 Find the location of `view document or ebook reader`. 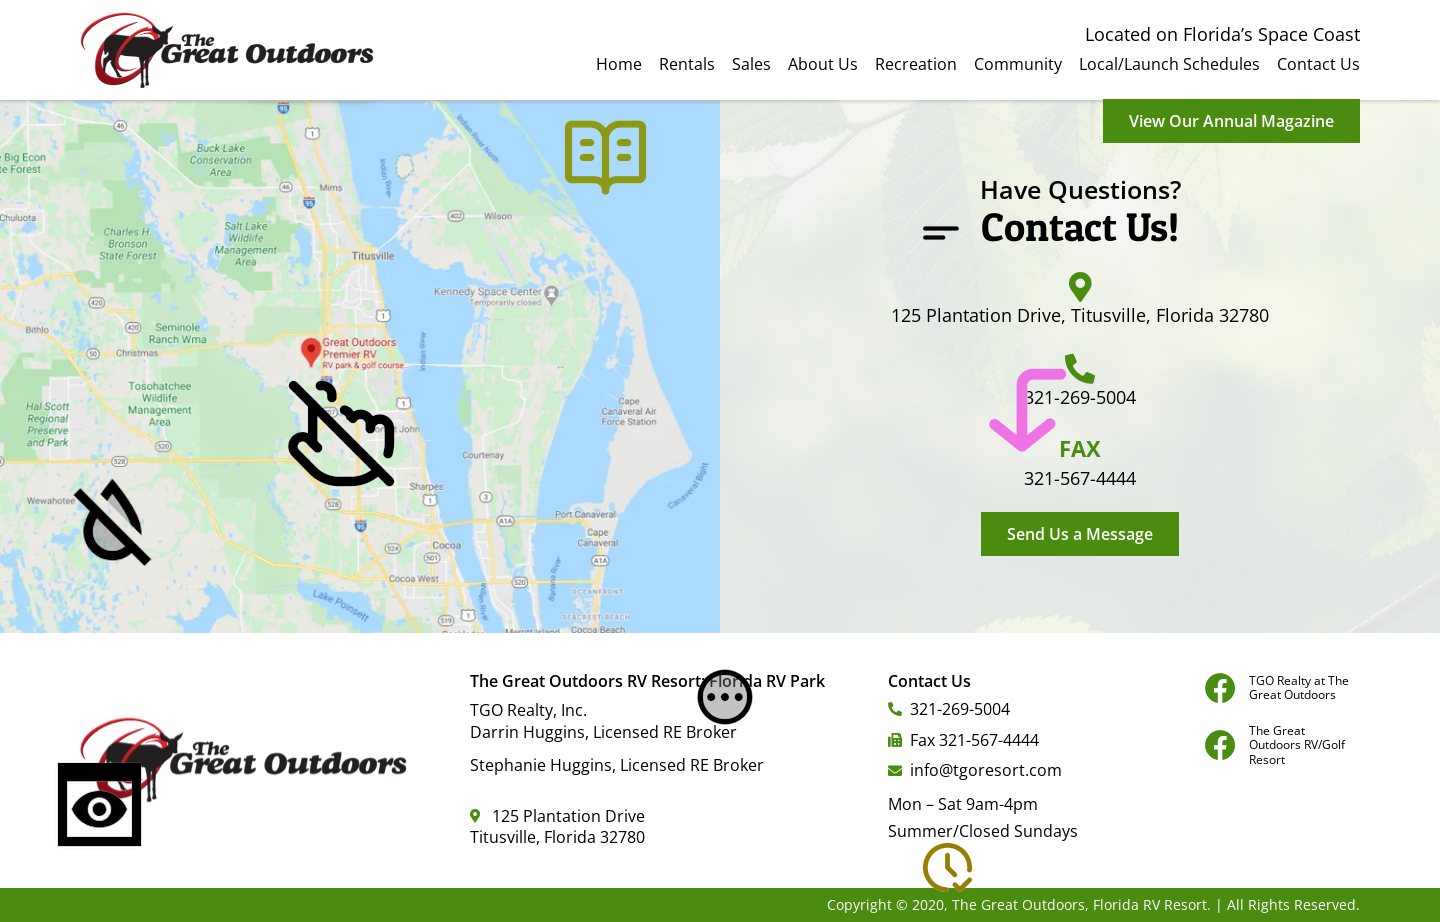

view document or ebook reader is located at coordinates (605, 157).